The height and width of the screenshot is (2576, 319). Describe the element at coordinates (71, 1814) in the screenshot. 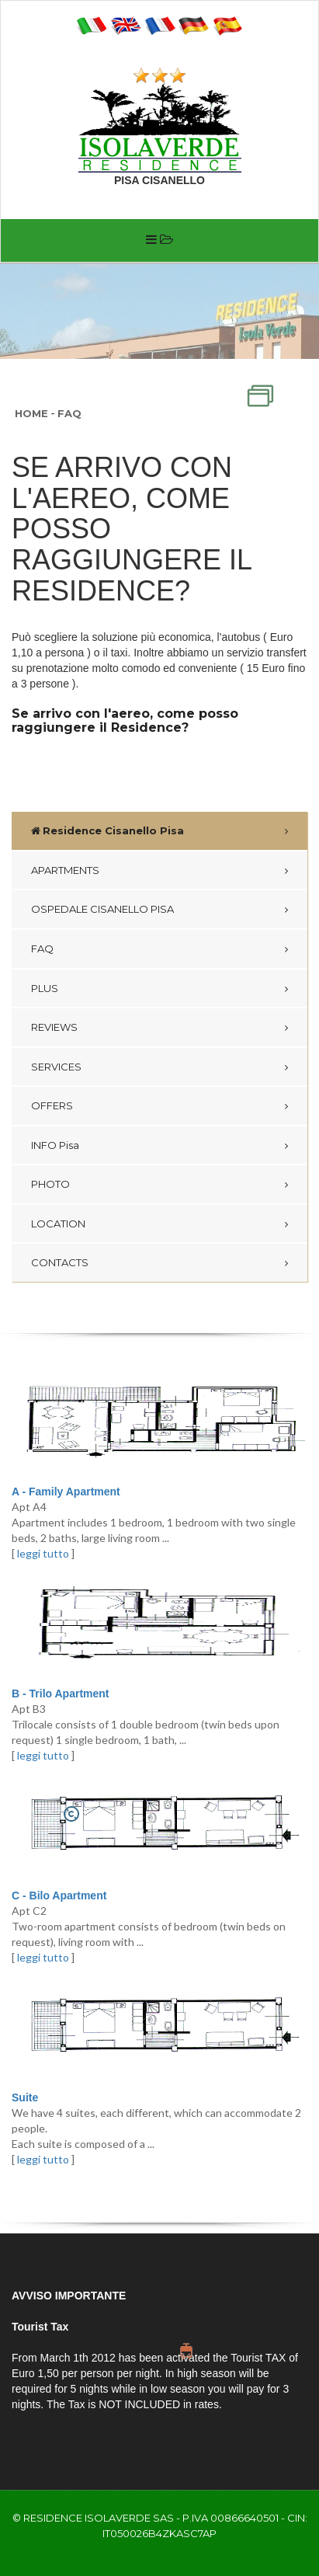

I see `indicates content is copyright-free or in the public domain` at that location.